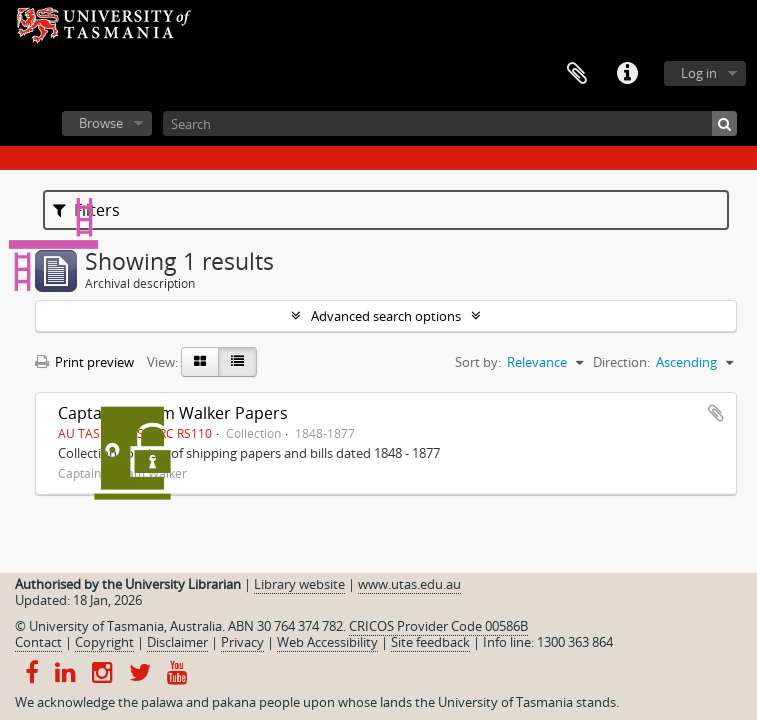 The height and width of the screenshot is (720, 757). I want to click on access a locked room or restricted area, so click(132, 451).